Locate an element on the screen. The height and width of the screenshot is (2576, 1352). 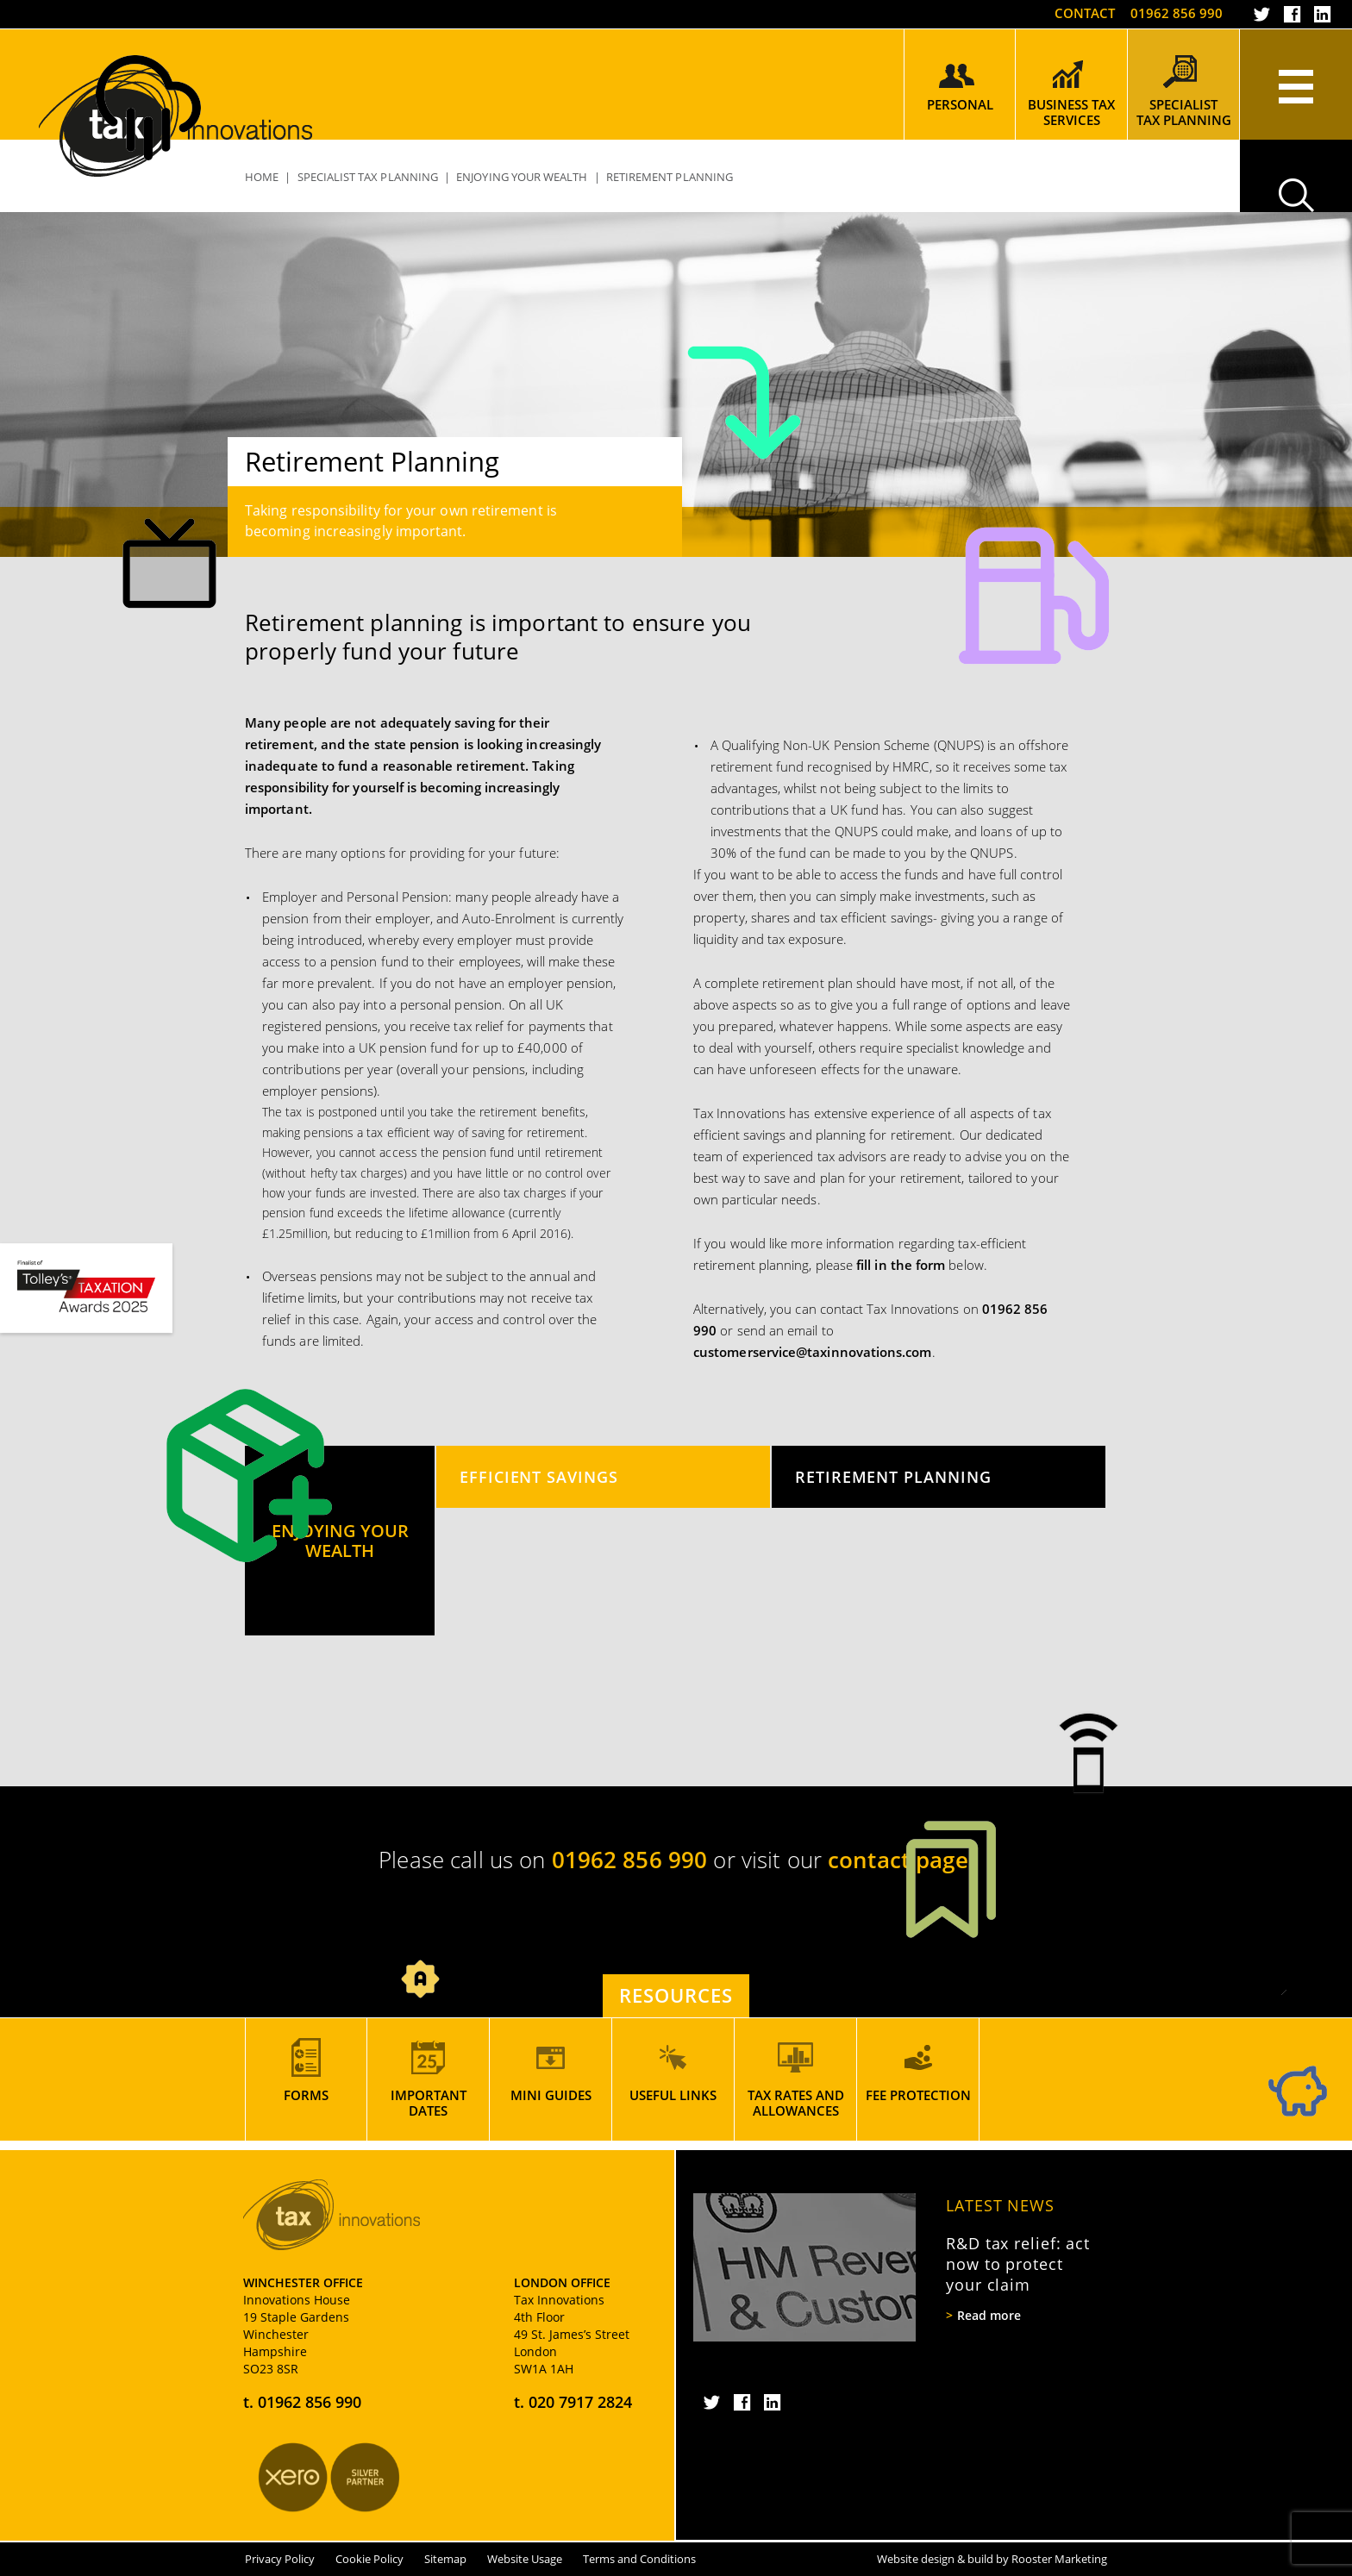
view saved bookmarks is located at coordinates (951, 1879).